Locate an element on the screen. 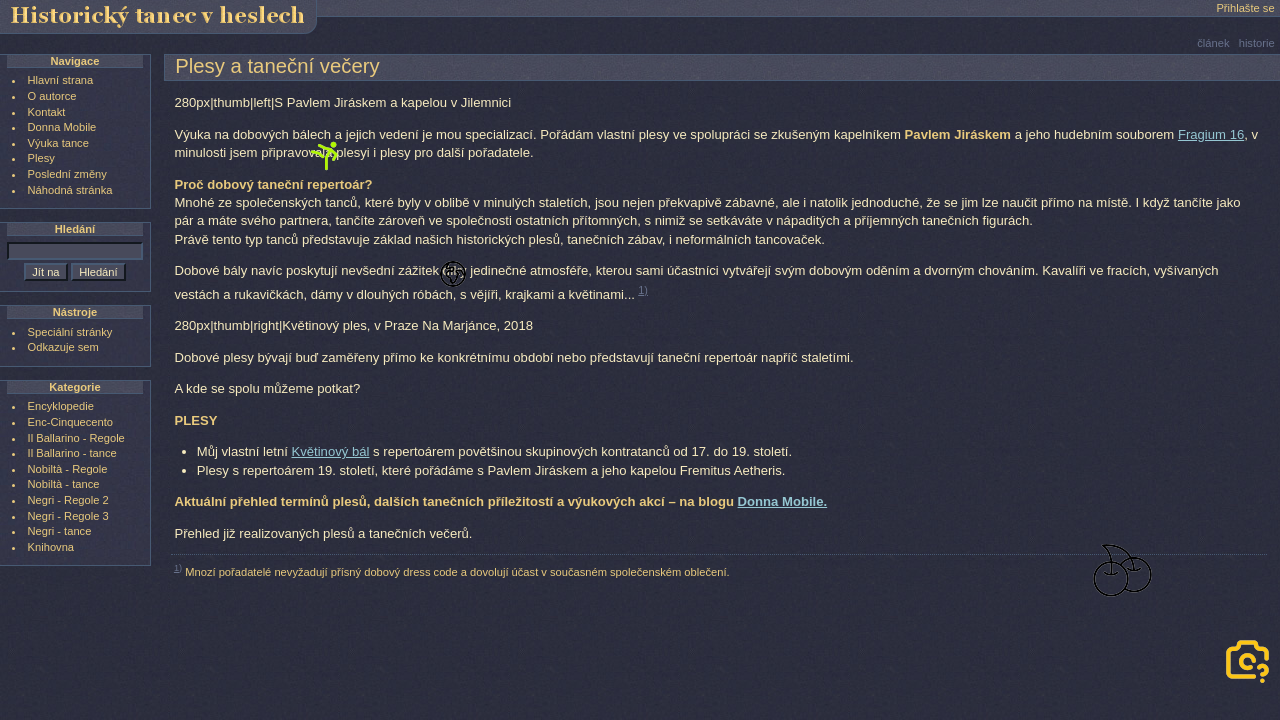 This screenshot has width=1280, height=720. indicates fruit or produce category is located at coordinates (1121, 570).